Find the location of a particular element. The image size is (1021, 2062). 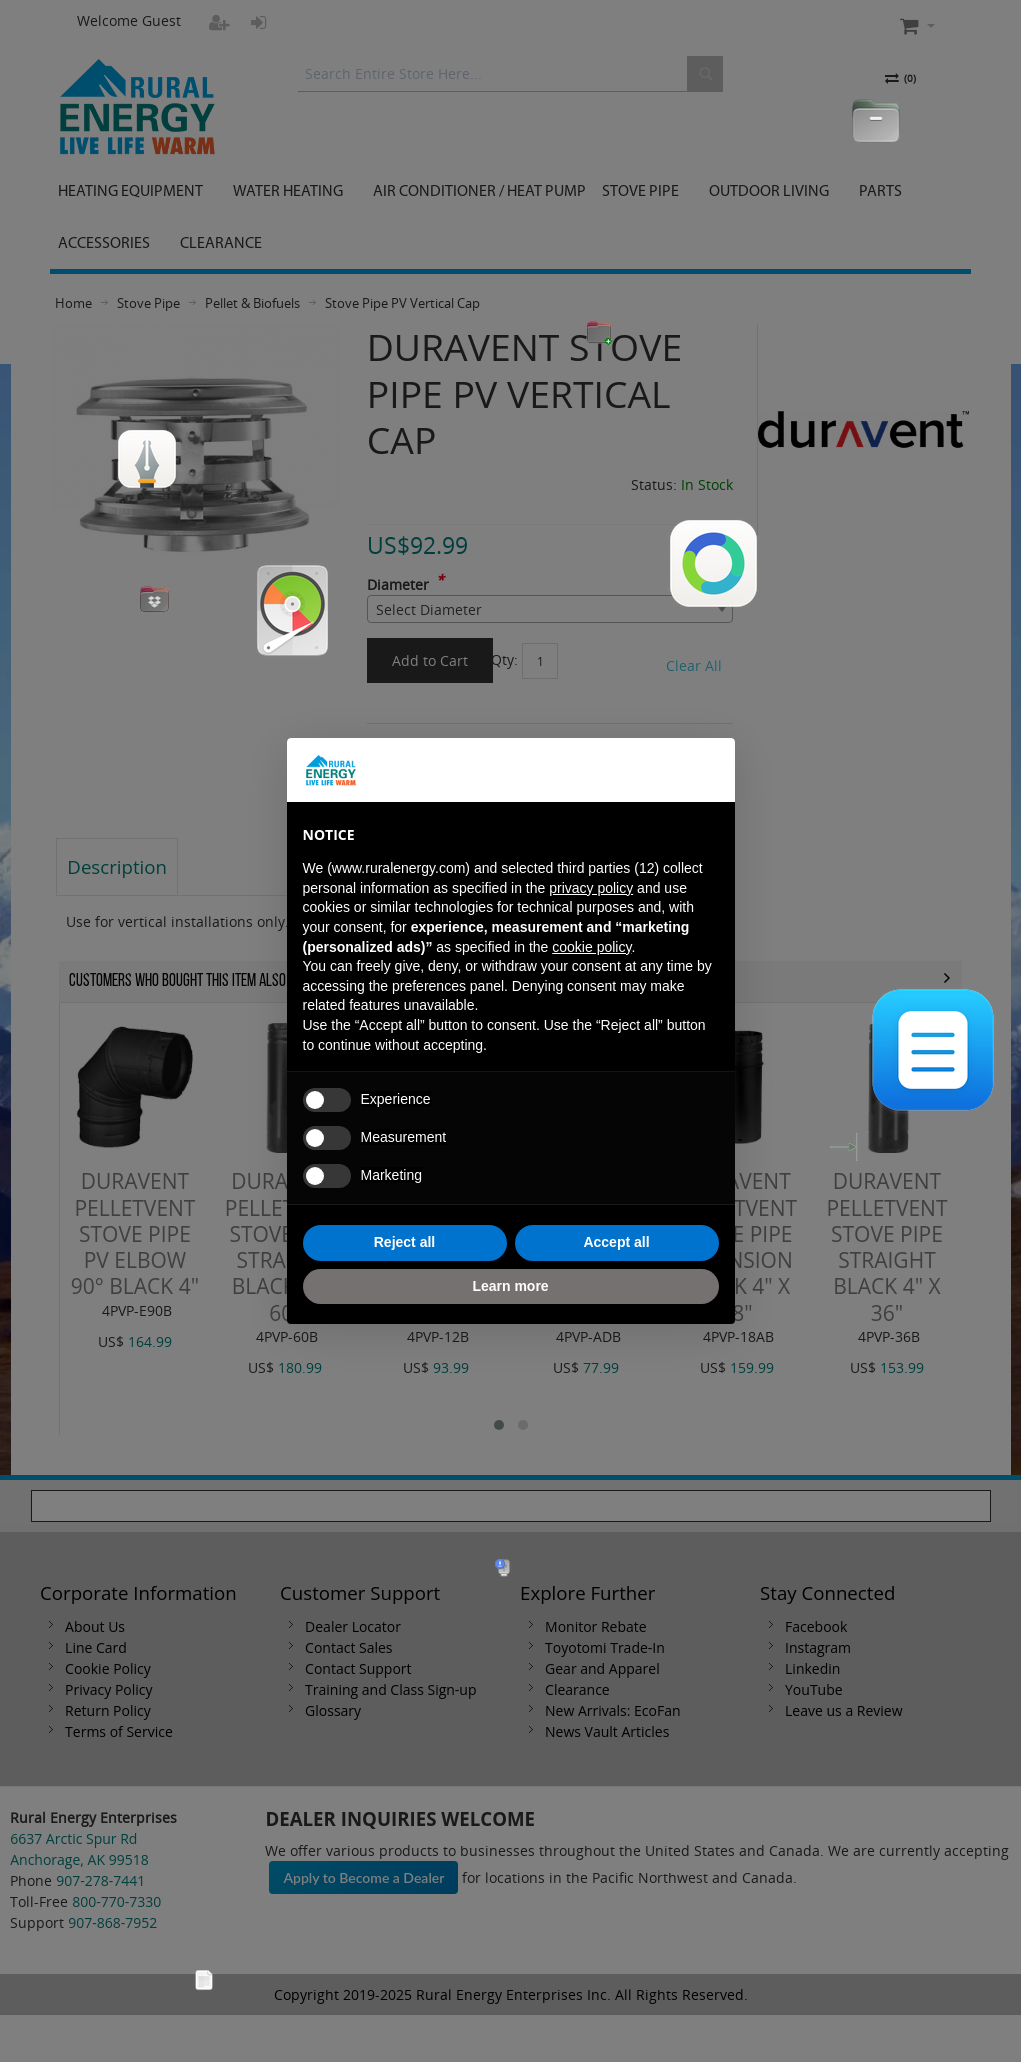

a configuration file associated with wine (windows compatibility layer) is located at coordinates (204, 1980).